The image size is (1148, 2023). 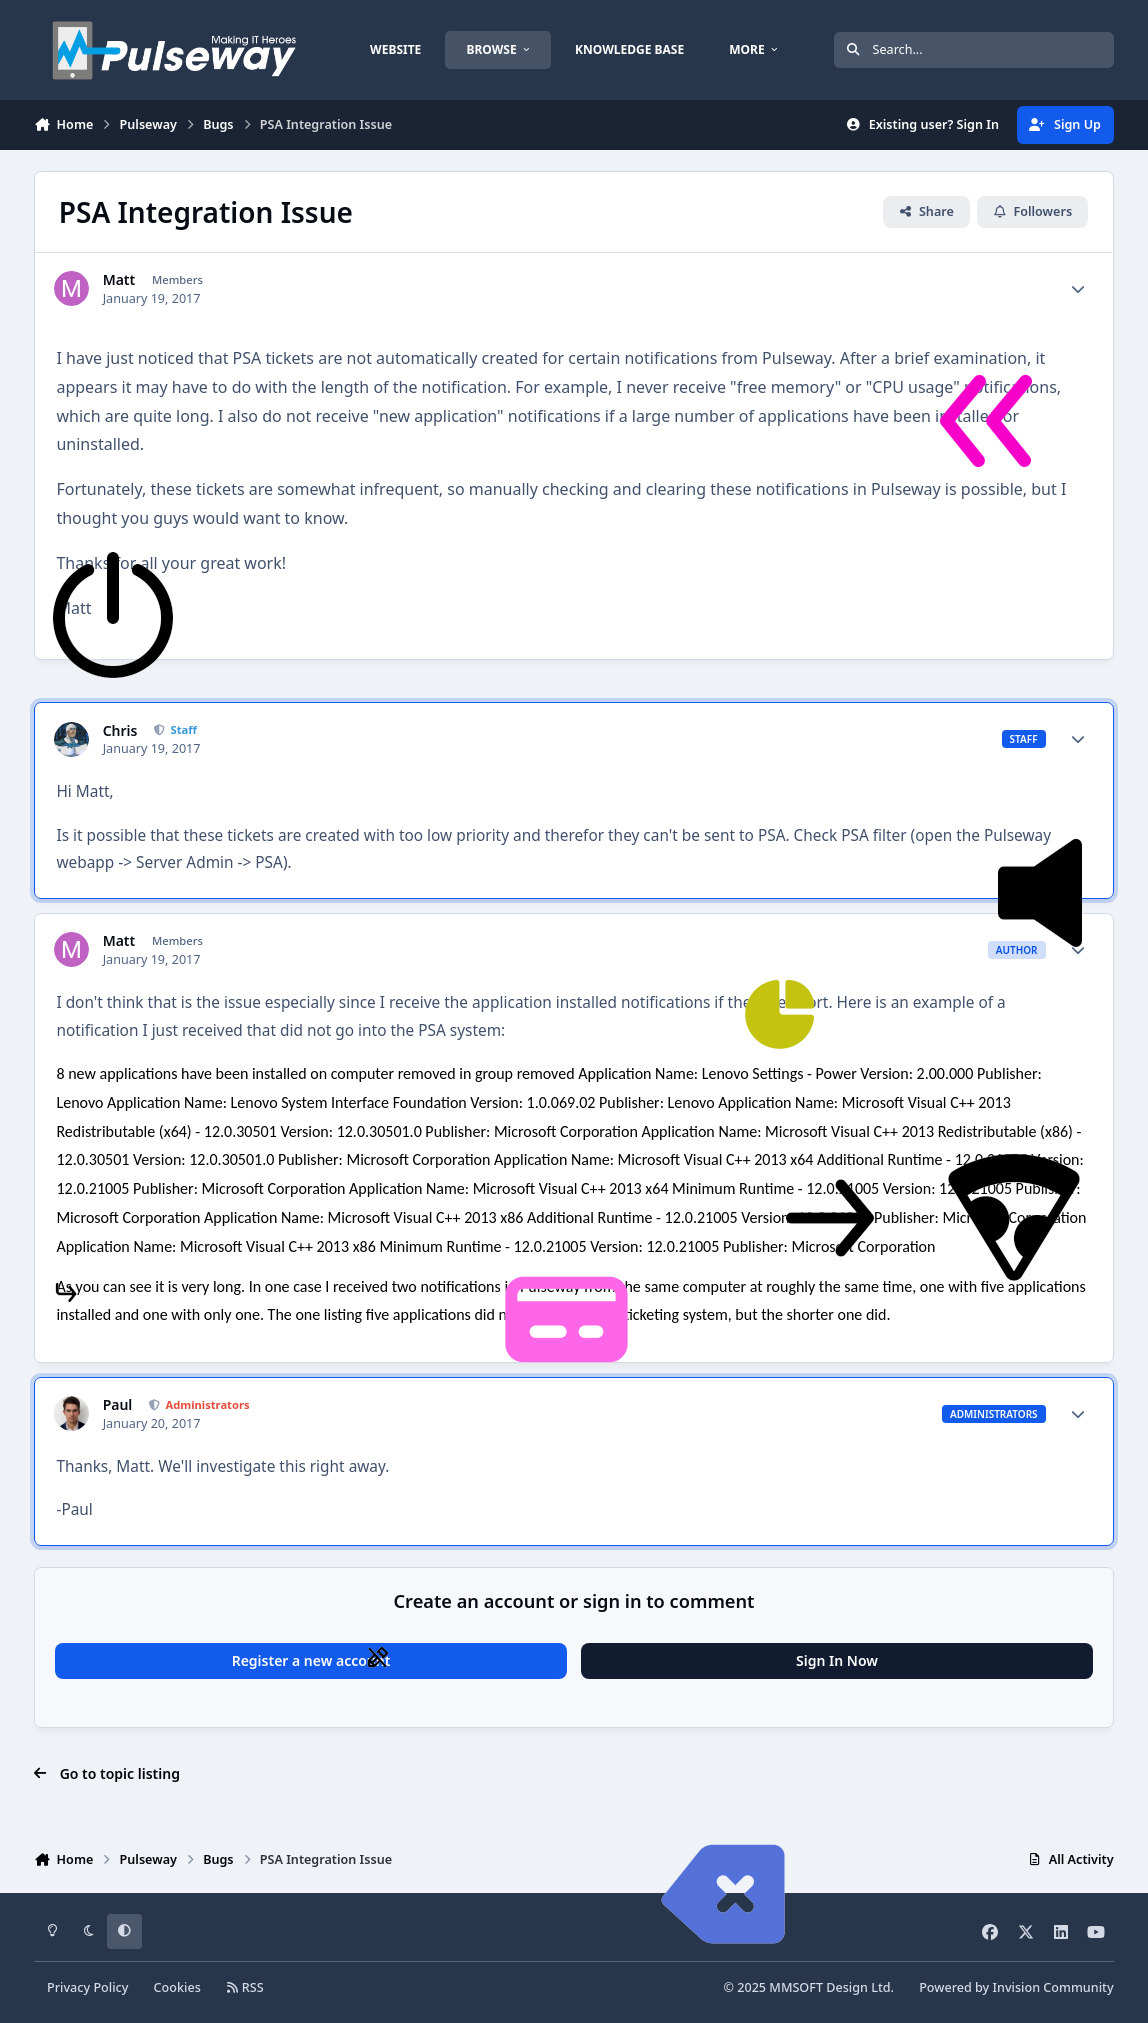 I want to click on delete the previous character, so click(x=723, y=1894).